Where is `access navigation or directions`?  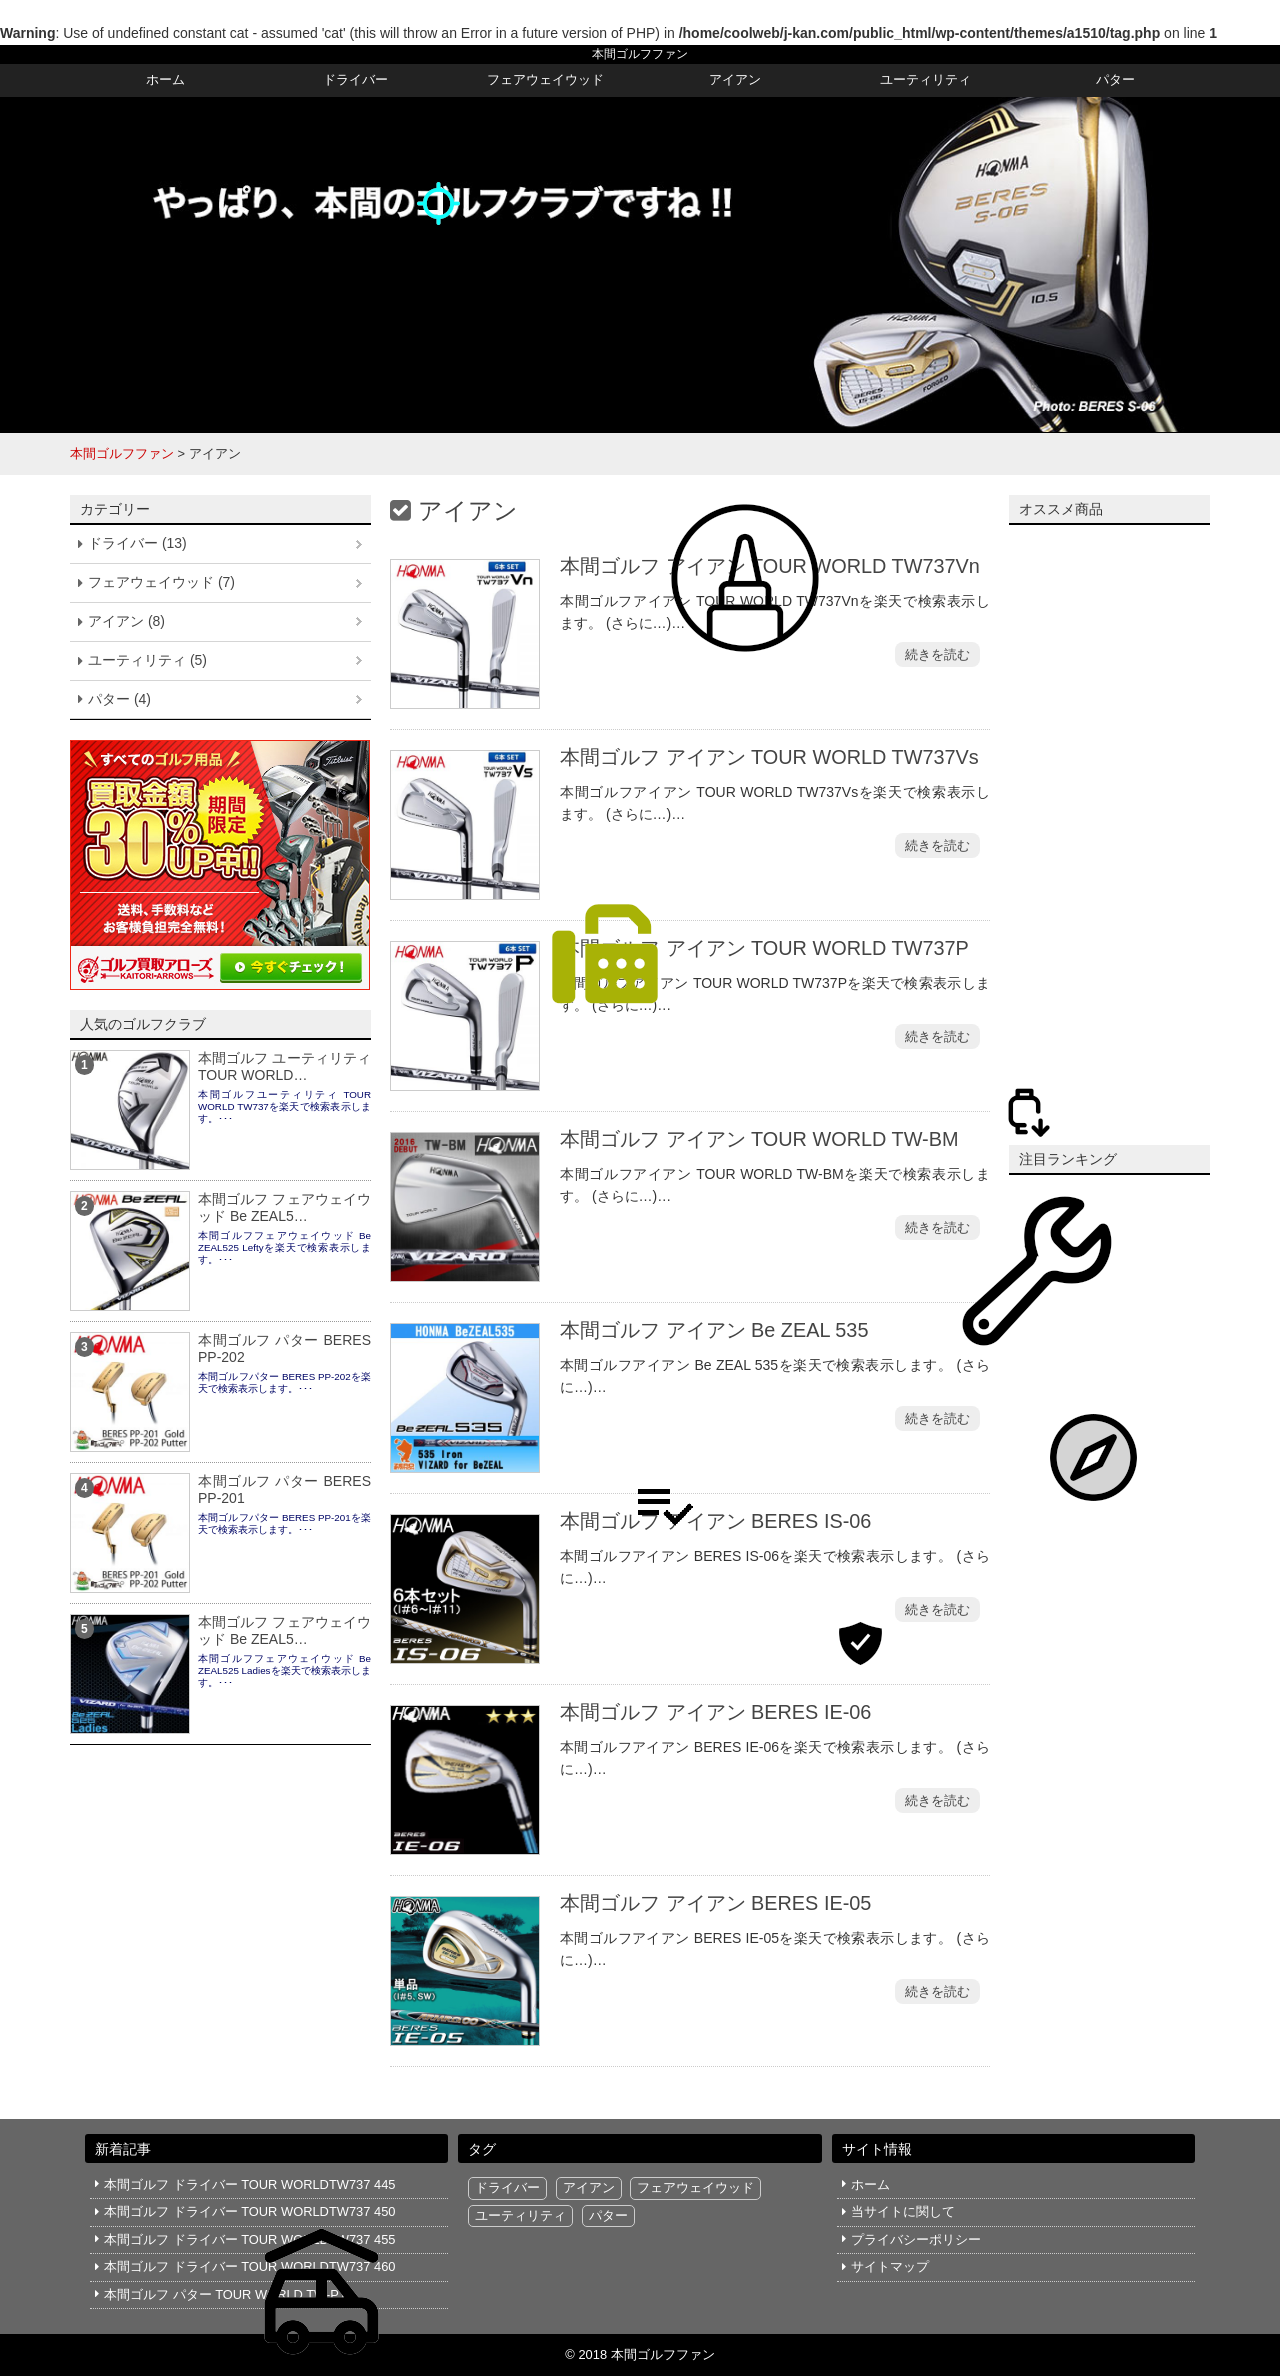 access navigation or directions is located at coordinates (1093, 1457).